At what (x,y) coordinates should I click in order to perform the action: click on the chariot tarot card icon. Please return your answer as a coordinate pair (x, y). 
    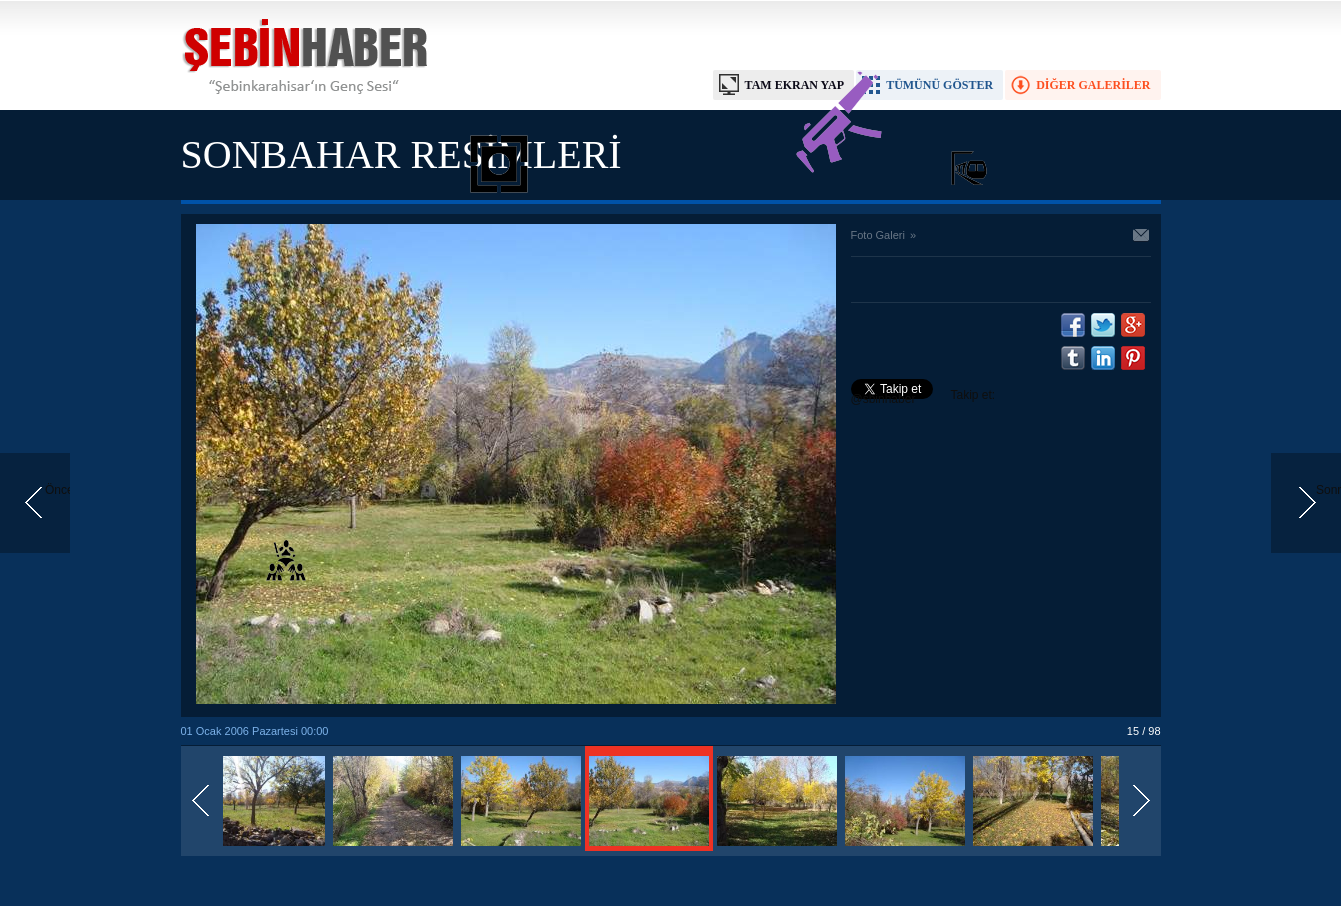
    Looking at the image, I should click on (286, 560).